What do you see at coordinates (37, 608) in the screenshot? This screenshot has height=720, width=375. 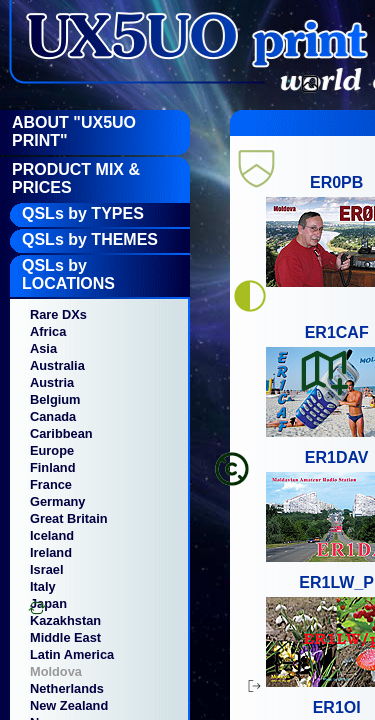 I see `refresh or reload content` at bounding box center [37, 608].